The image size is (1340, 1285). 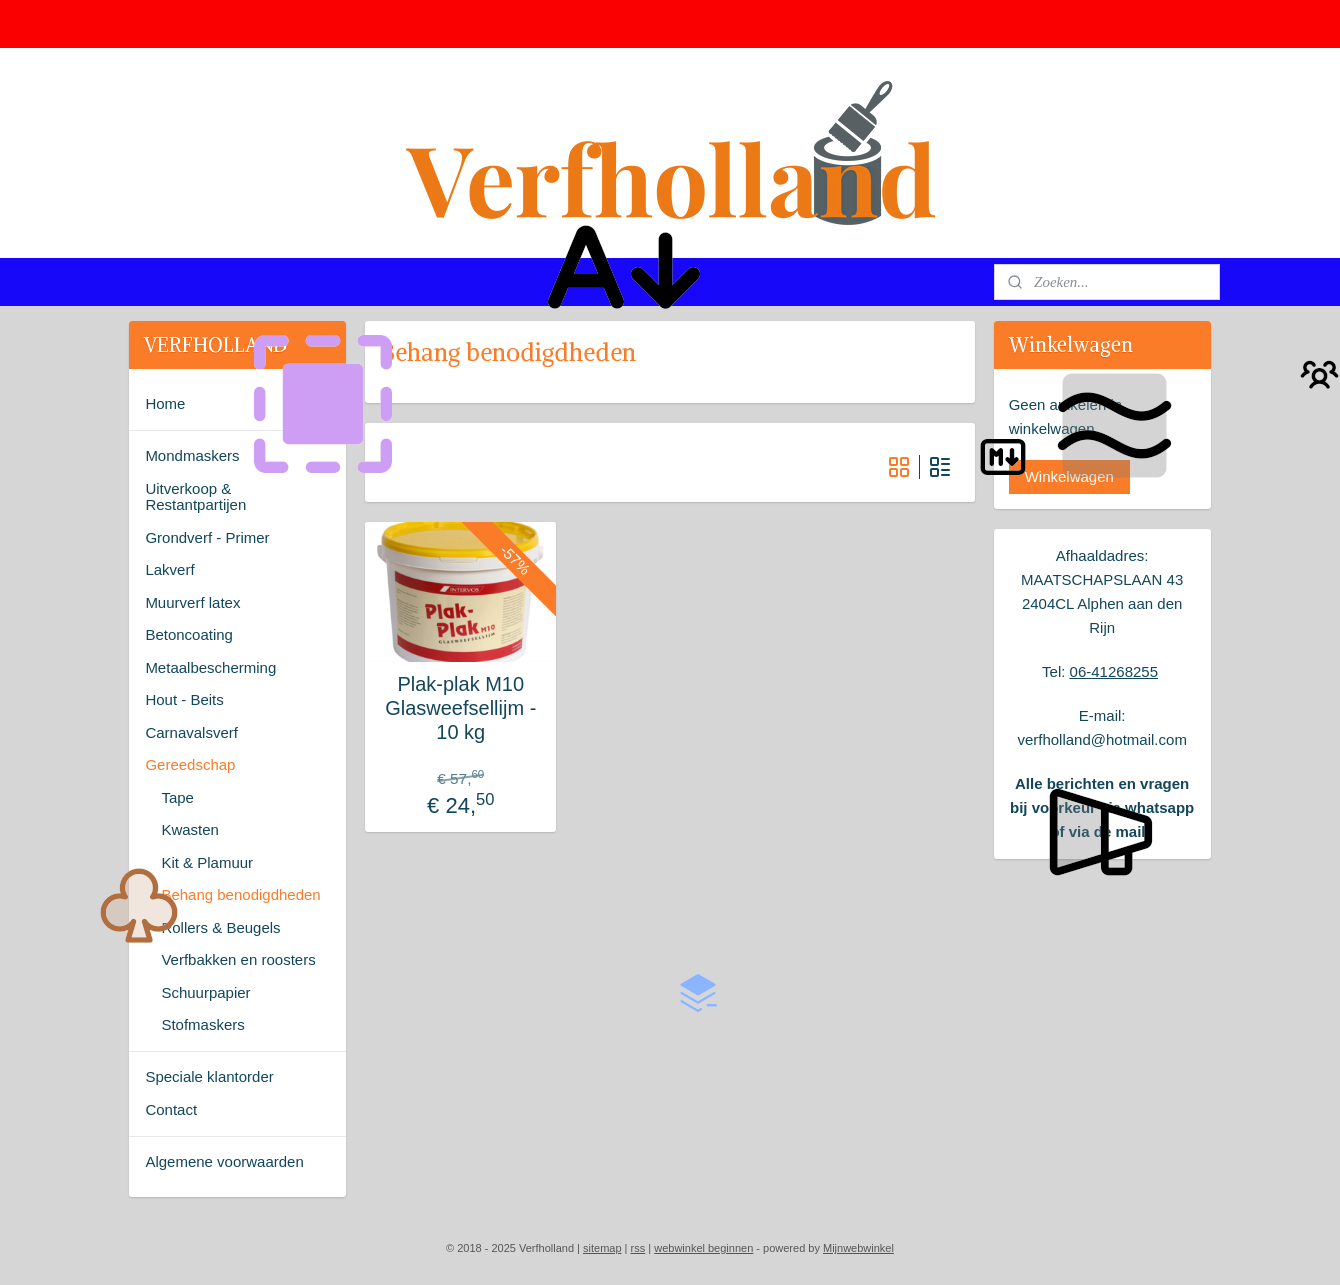 What do you see at coordinates (1097, 836) in the screenshot?
I see `make an announcement or broadcast` at bounding box center [1097, 836].